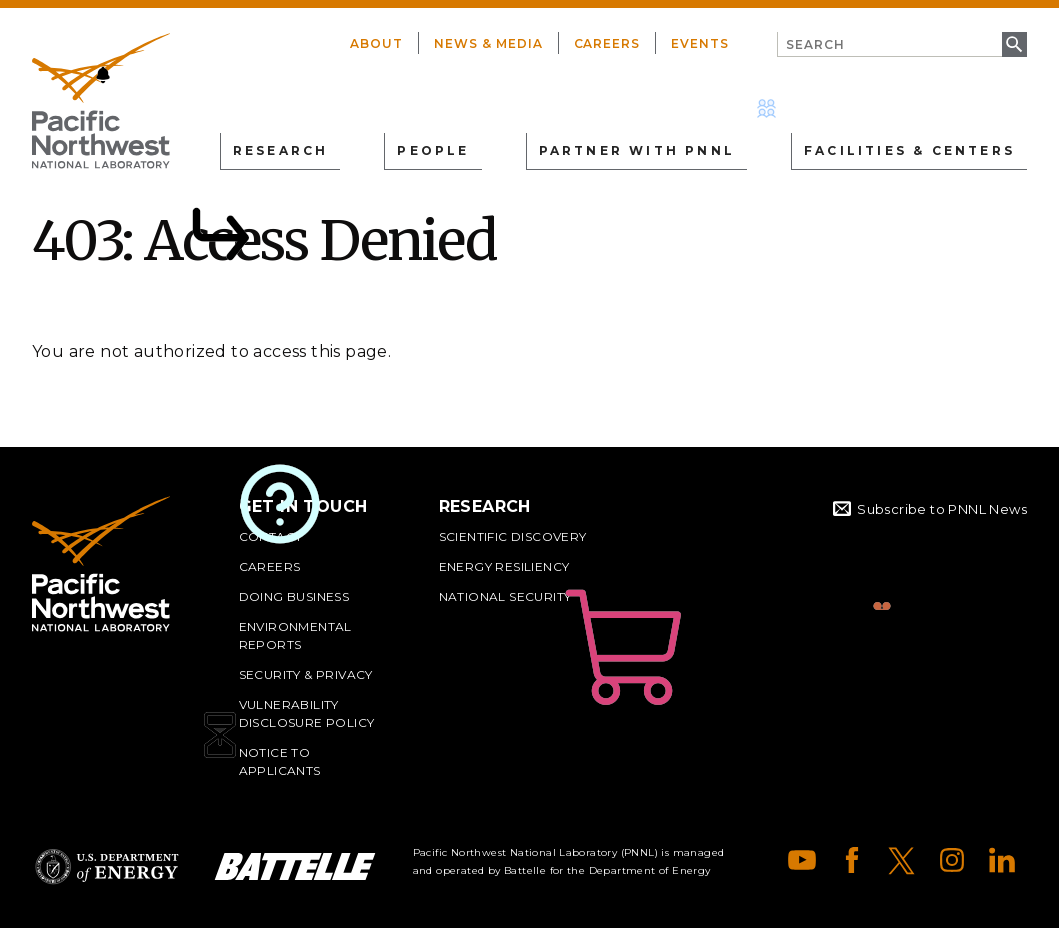 The image size is (1059, 928). Describe the element at coordinates (103, 75) in the screenshot. I see `view notifications` at that location.